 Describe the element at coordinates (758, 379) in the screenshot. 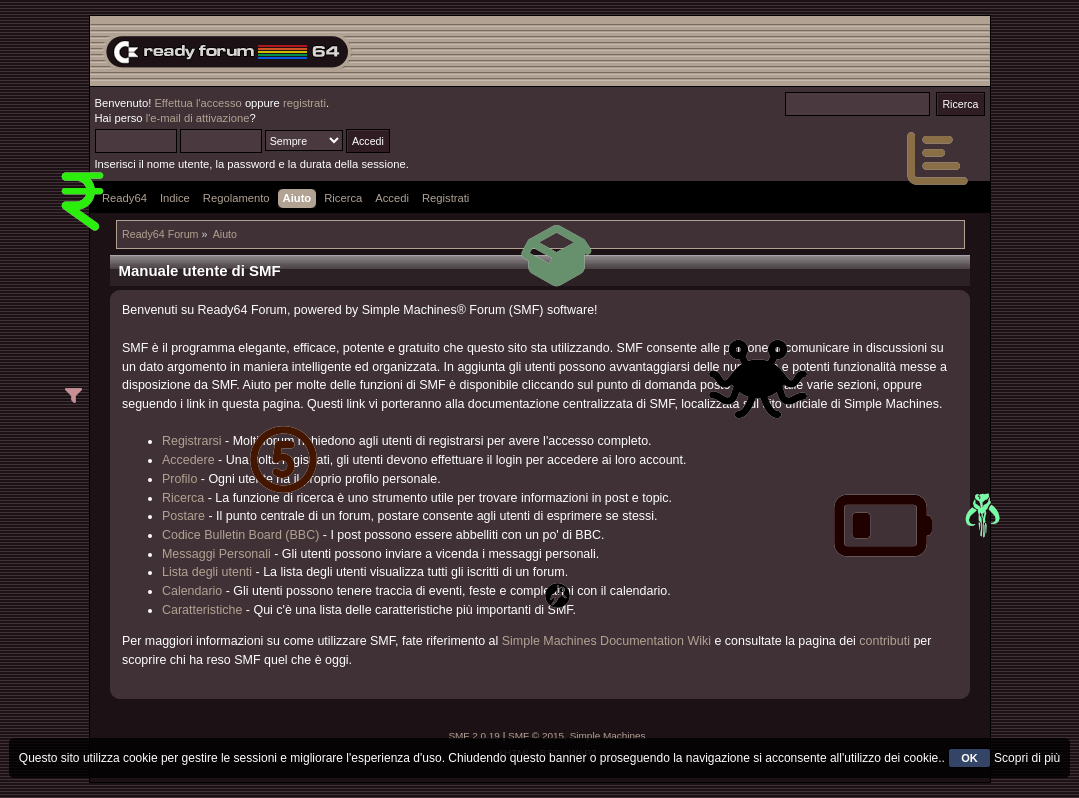

I see `represents the flying spaghetti monster or pastafarianism` at that location.